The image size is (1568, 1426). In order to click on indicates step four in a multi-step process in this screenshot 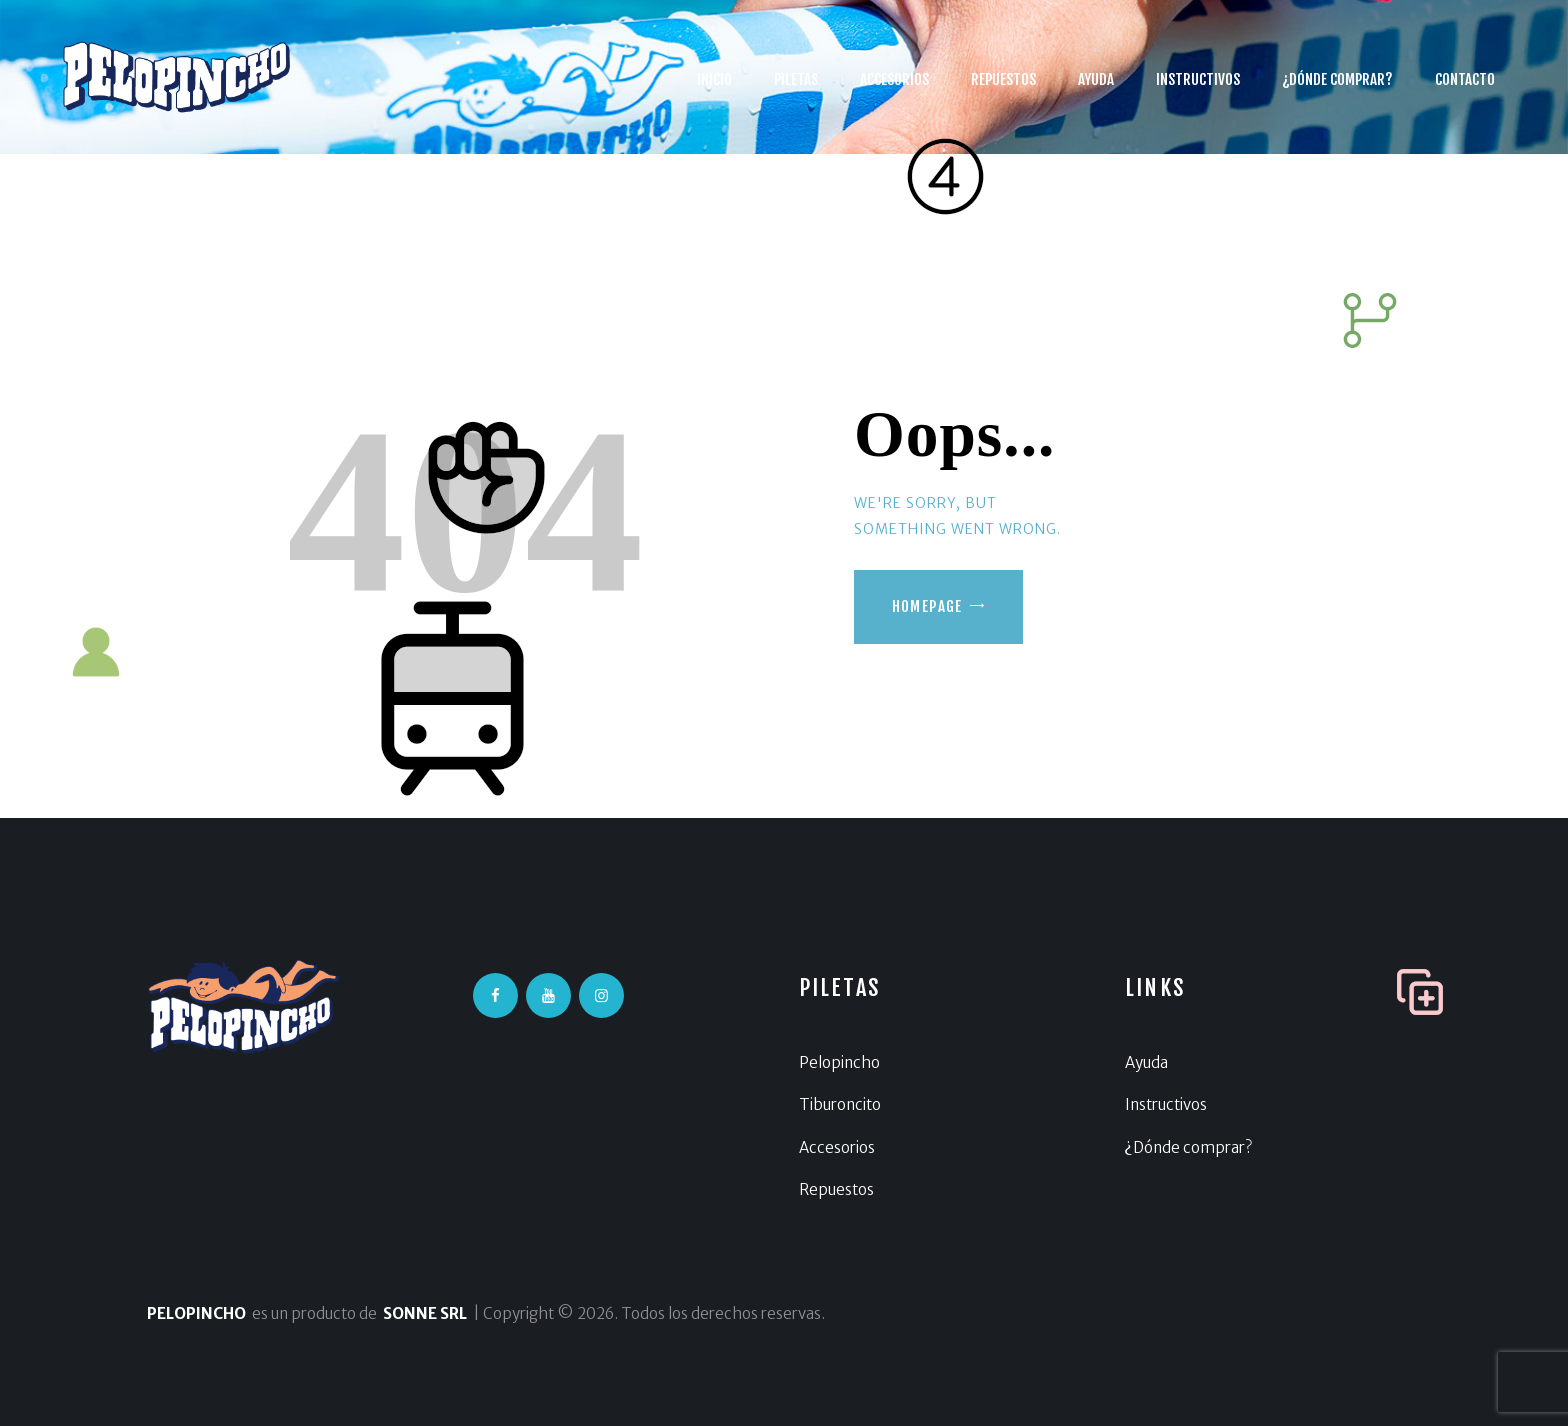, I will do `click(945, 176)`.